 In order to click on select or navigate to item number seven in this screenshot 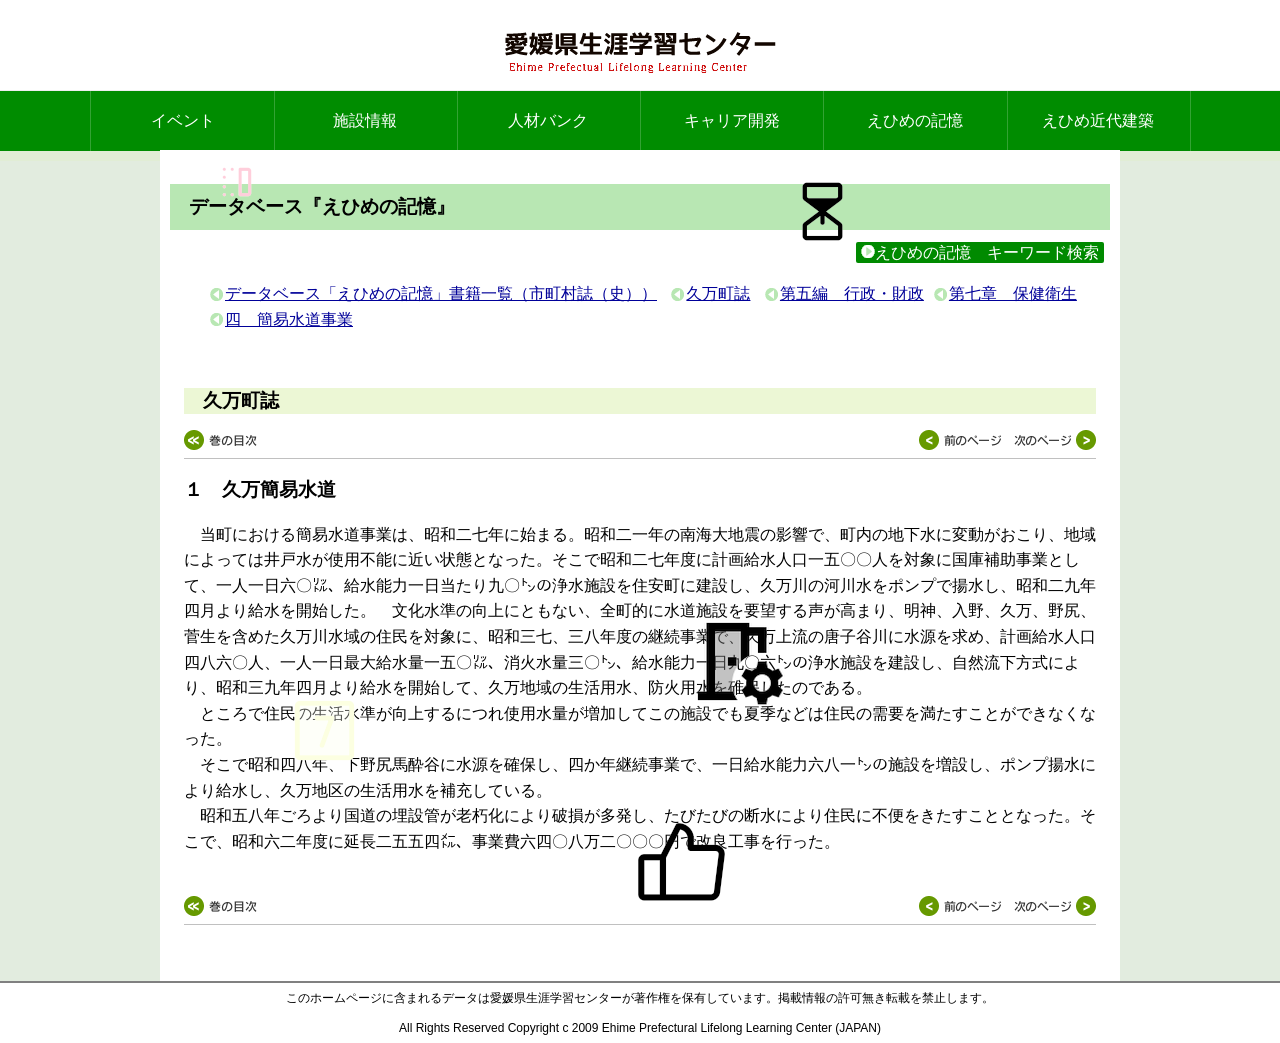, I will do `click(324, 730)`.